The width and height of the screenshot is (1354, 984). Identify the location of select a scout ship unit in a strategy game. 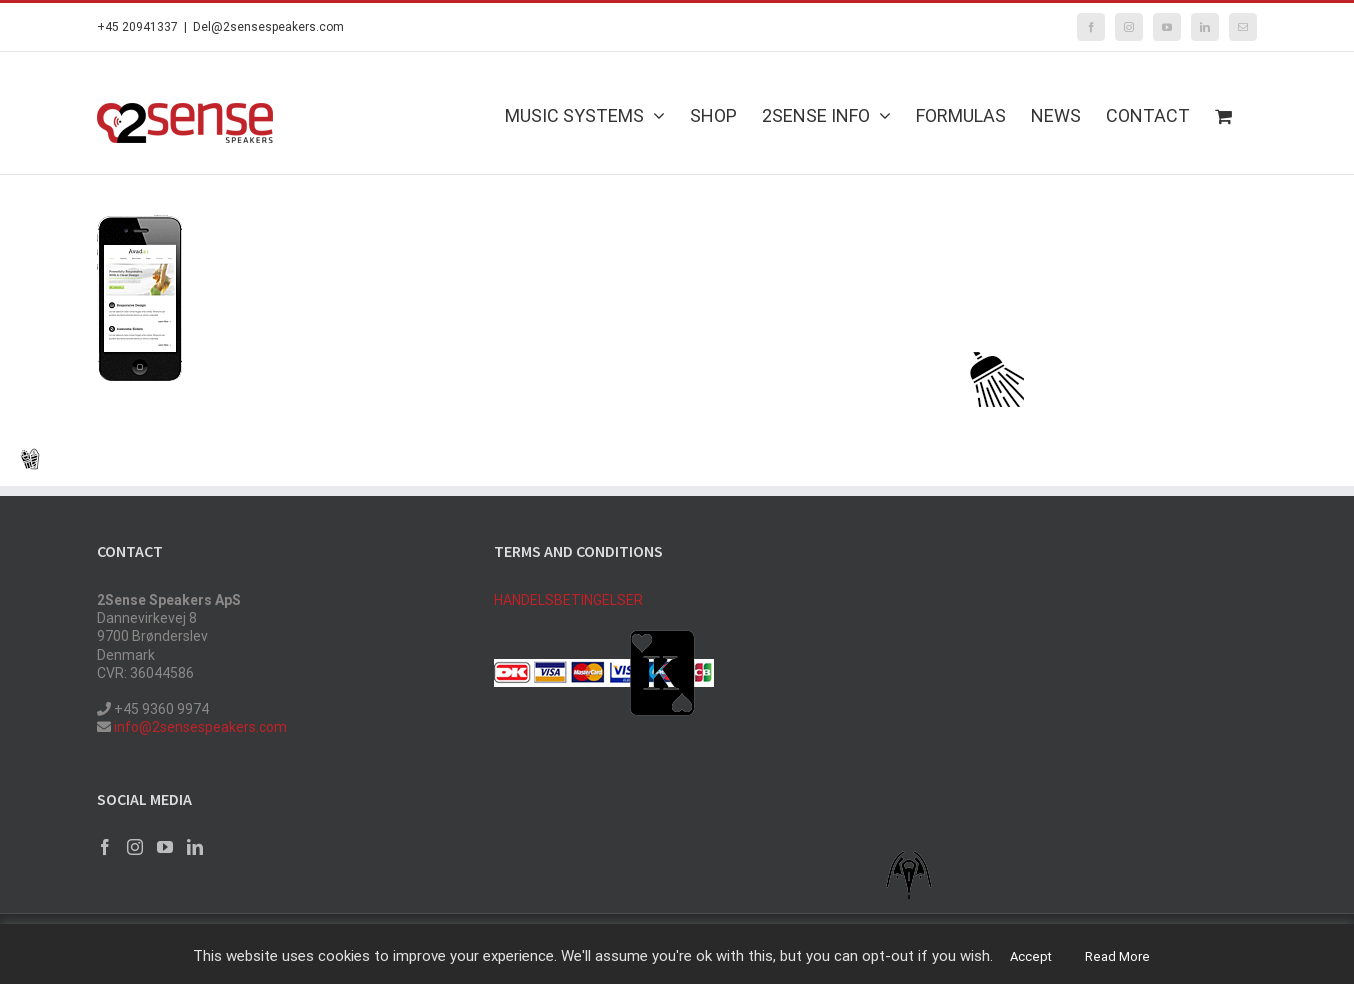
(909, 875).